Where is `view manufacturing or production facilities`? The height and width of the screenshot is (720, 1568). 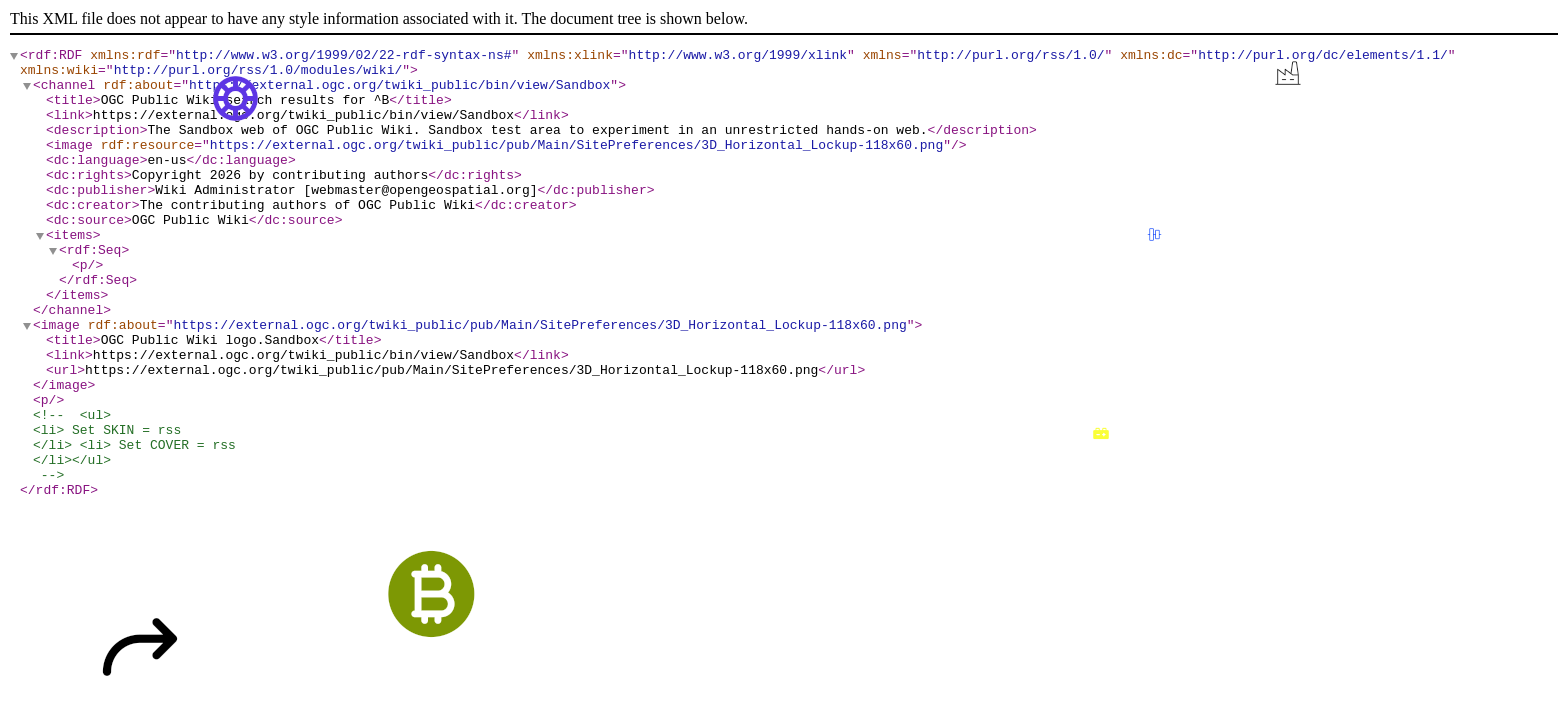
view manufacturing or production facilities is located at coordinates (1288, 74).